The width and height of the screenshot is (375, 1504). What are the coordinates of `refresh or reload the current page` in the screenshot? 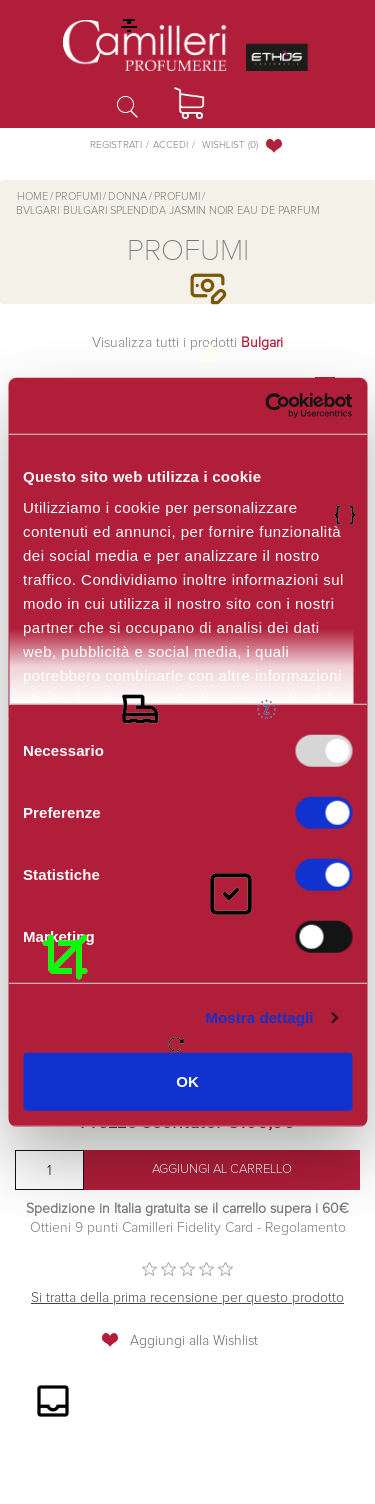 It's located at (175, 1044).